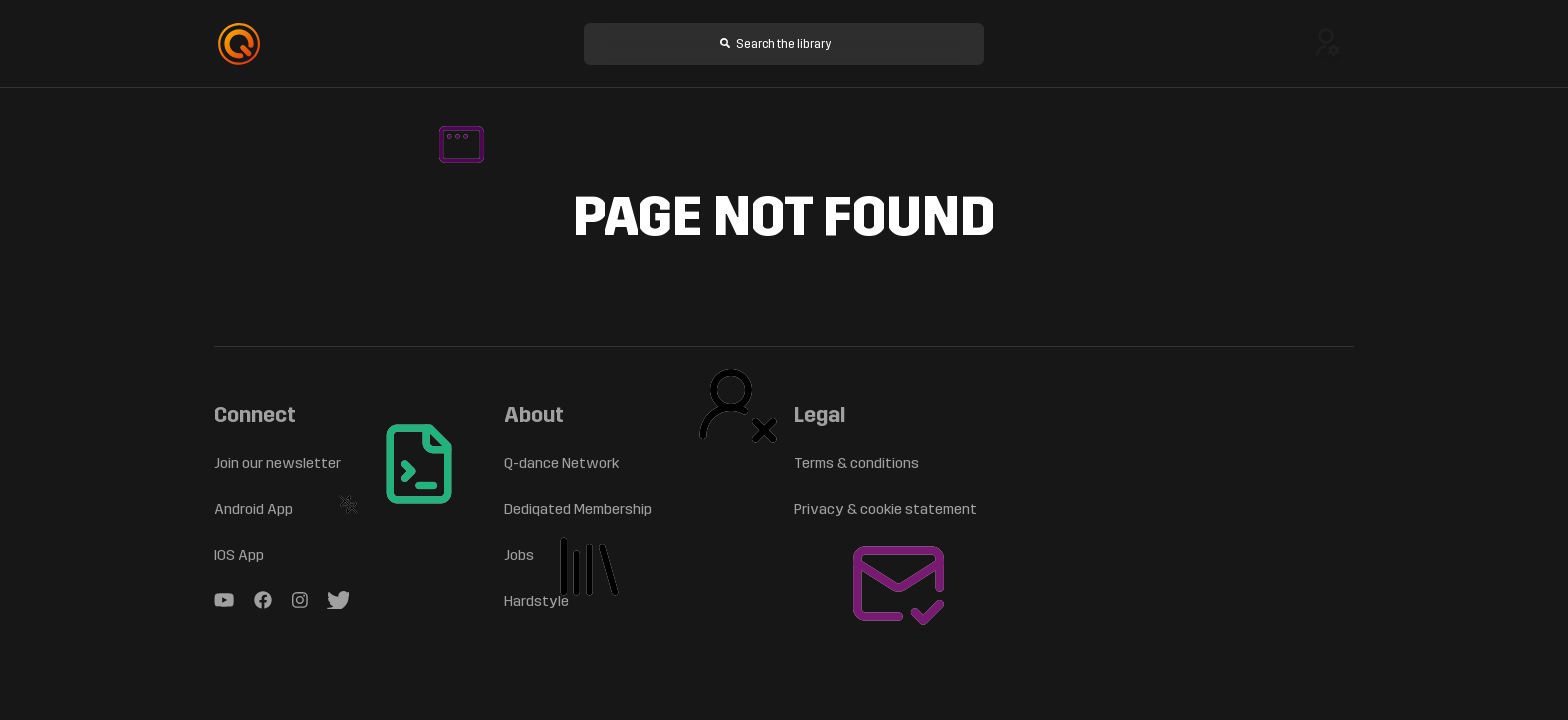 This screenshot has width=1568, height=720. I want to click on email sent successfully, so click(898, 583).